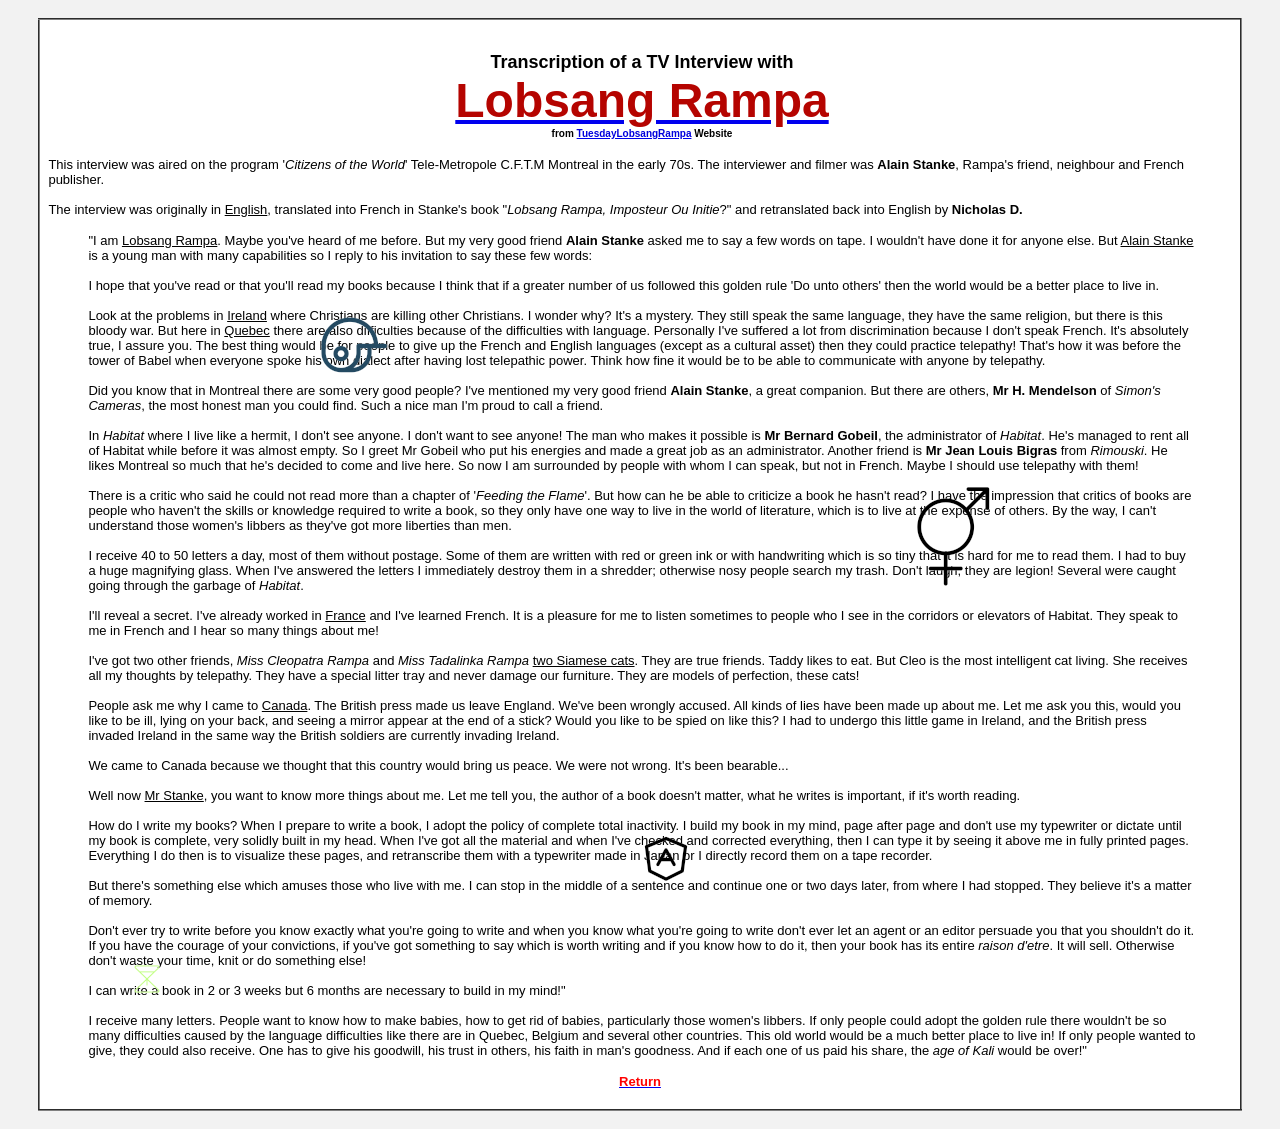  Describe the element at coordinates (147, 979) in the screenshot. I see `indicates loading or processing in progress` at that location.